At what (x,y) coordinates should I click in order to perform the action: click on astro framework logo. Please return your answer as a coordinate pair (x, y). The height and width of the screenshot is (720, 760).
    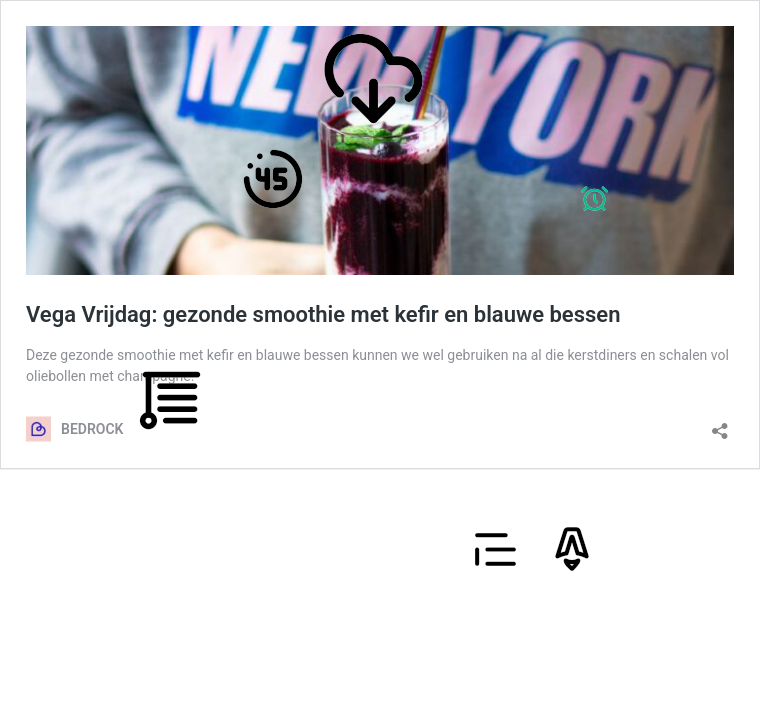
    Looking at the image, I should click on (572, 548).